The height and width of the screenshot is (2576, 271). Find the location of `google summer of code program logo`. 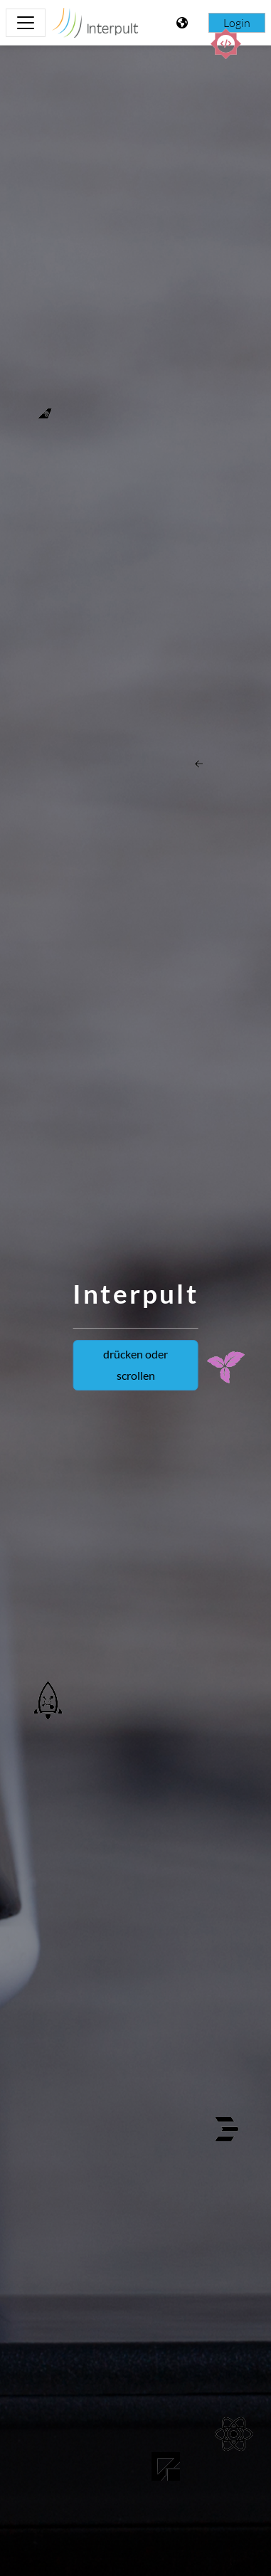

google summer of code program logo is located at coordinates (225, 43).